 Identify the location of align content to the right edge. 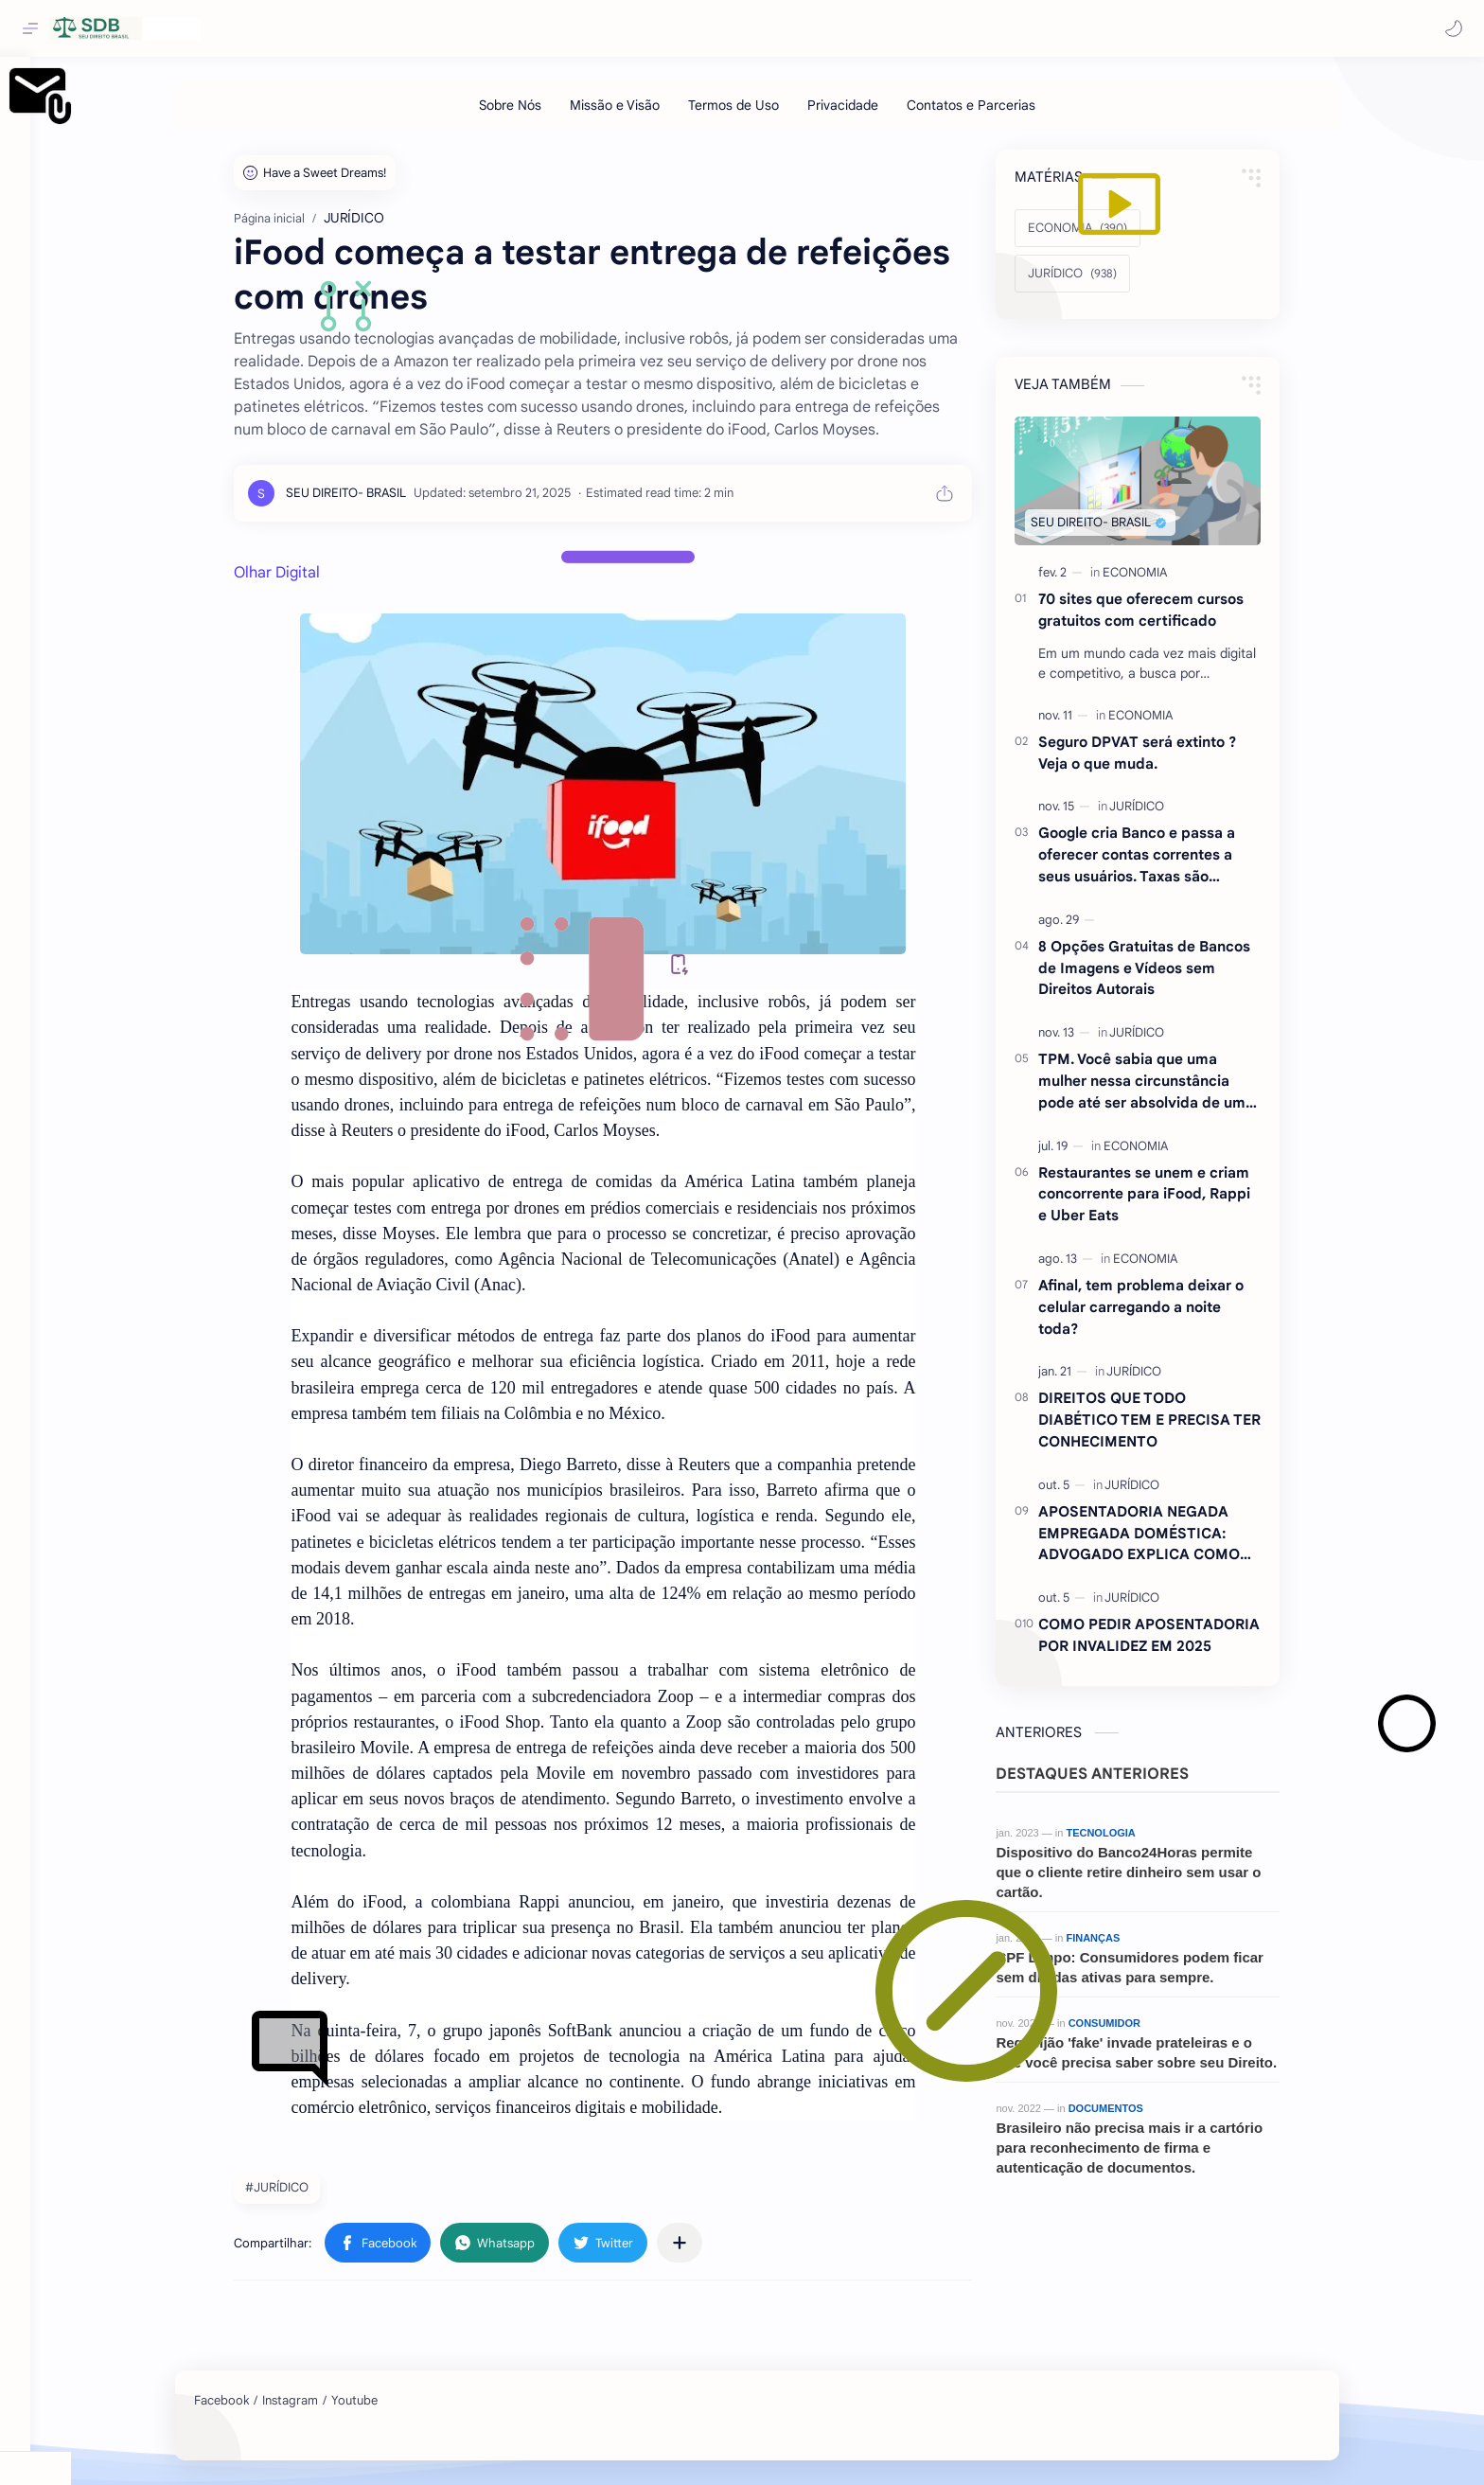
(582, 979).